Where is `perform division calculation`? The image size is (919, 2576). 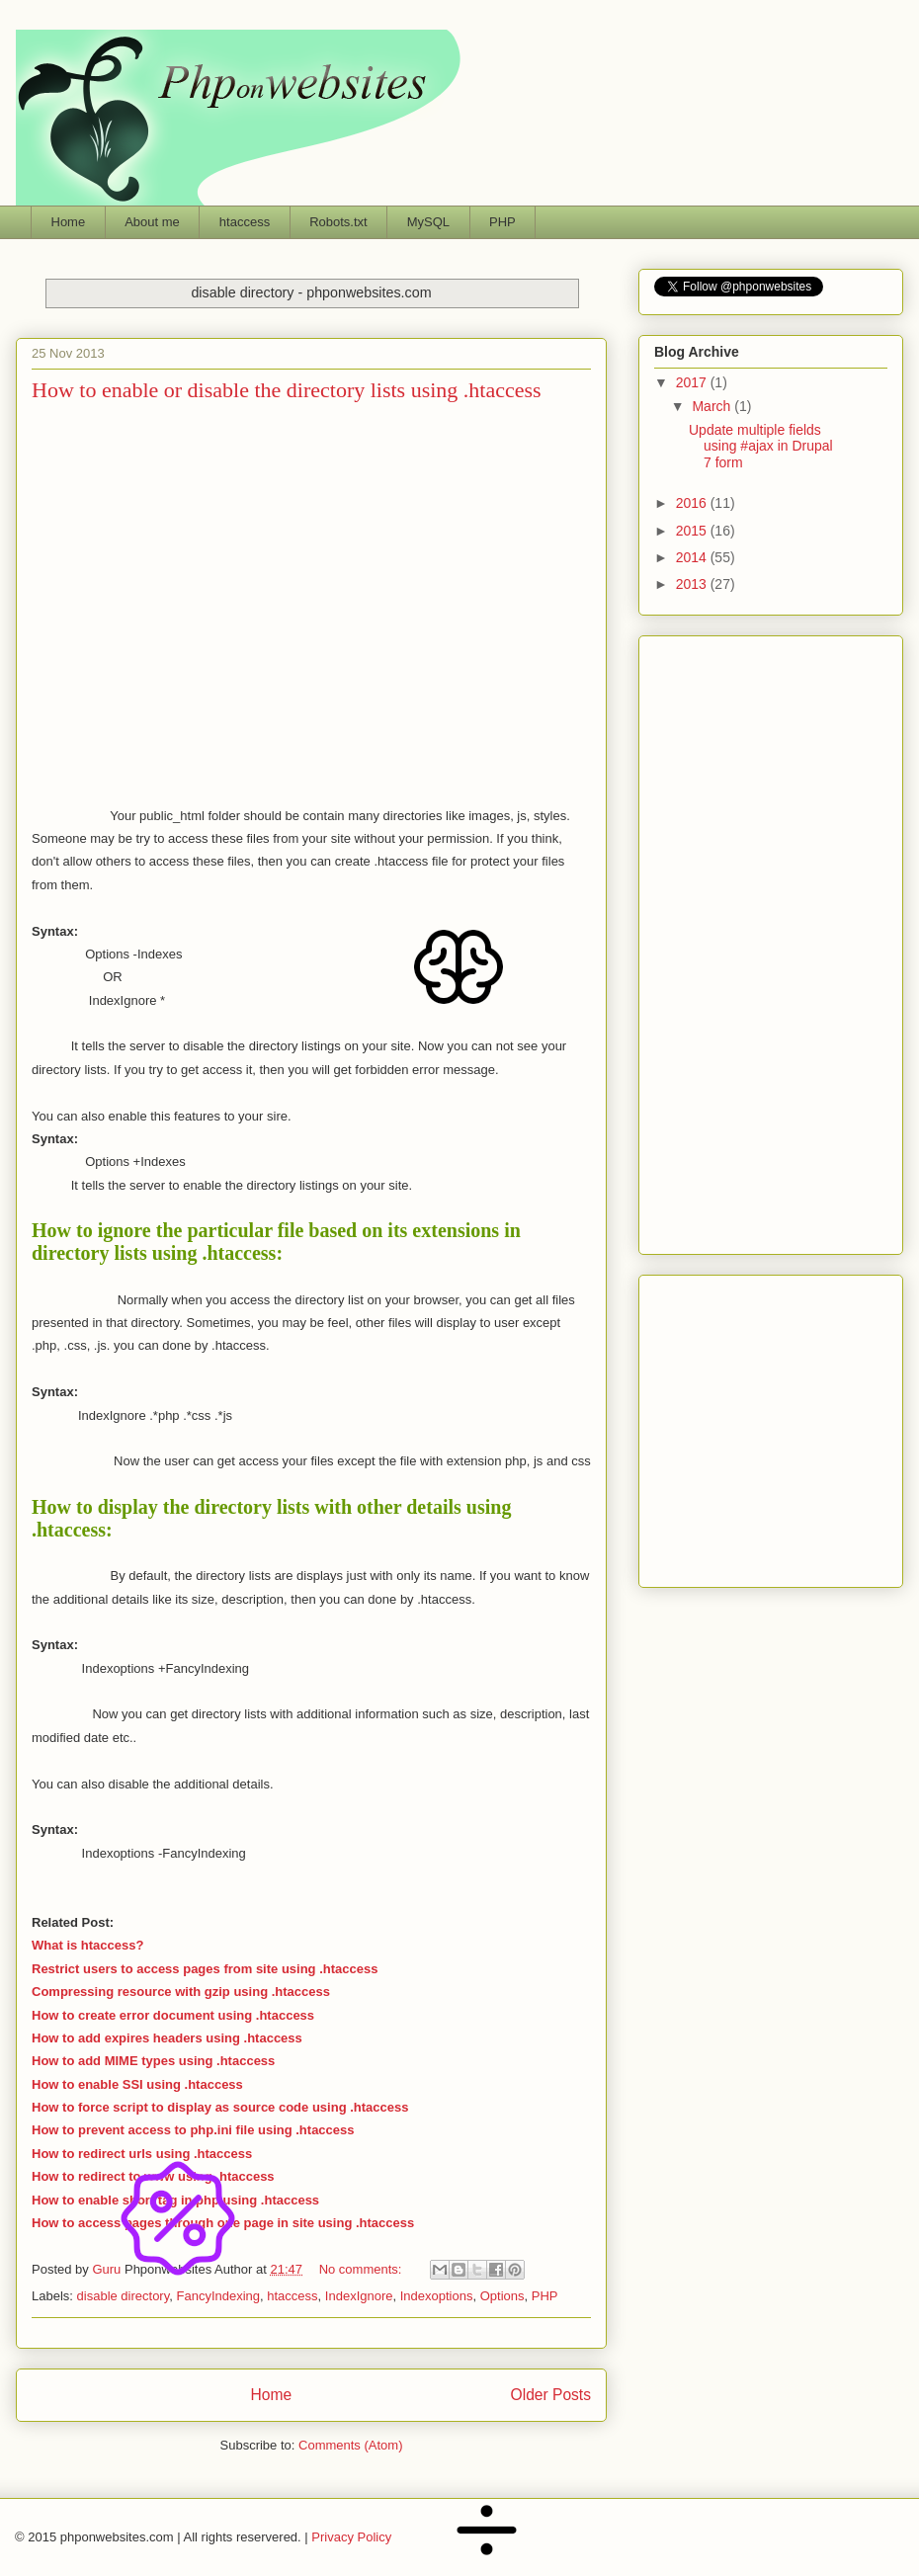 perform division calculation is located at coordinates (486, 2530).